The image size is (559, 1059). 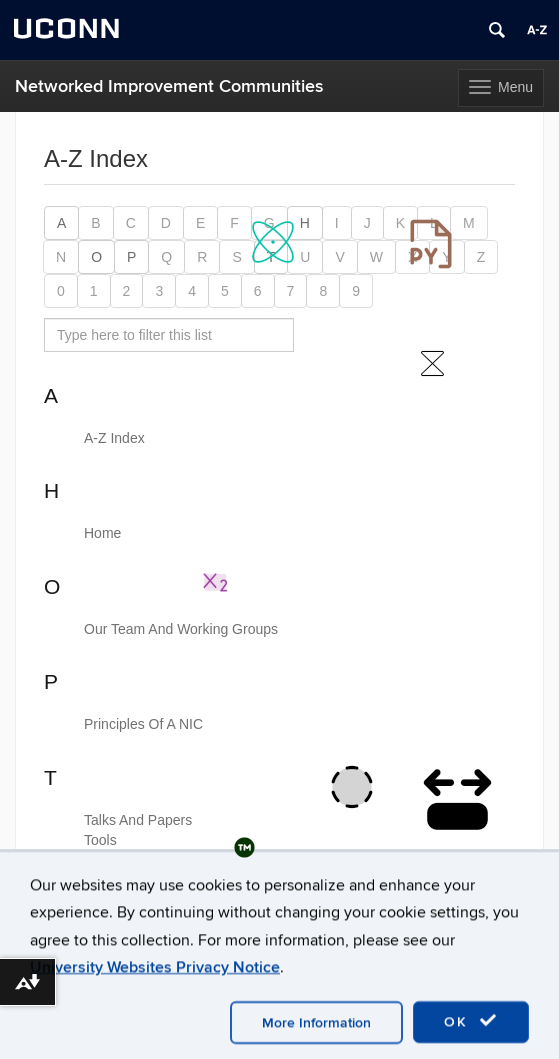 What do you see at coordinates (214, 582) in the screenshot?
I see `apply subscript formatting to selected text` at bounding box center [214, 582].